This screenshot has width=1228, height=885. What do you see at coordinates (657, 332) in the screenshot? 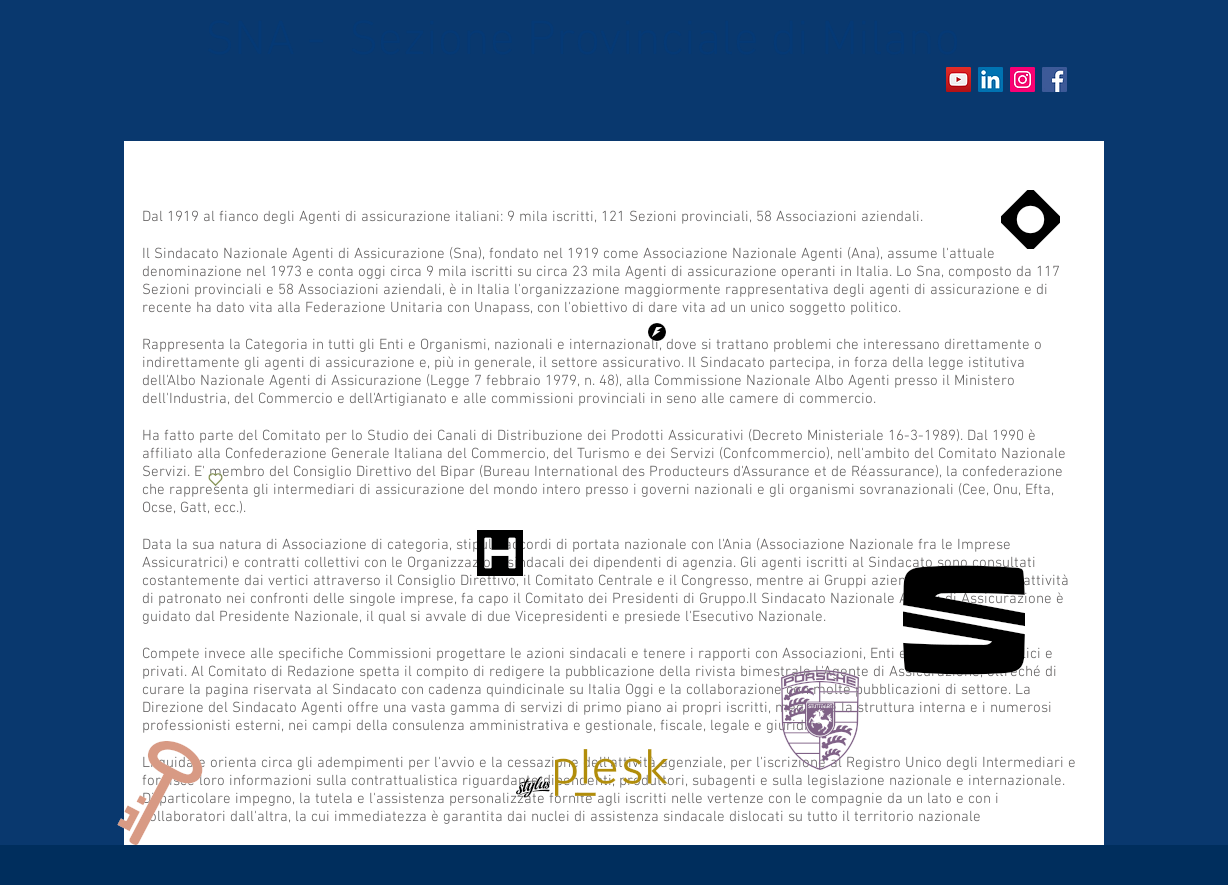
I see `FastAPI framework branding or integration` at bounding box center [657, 332].